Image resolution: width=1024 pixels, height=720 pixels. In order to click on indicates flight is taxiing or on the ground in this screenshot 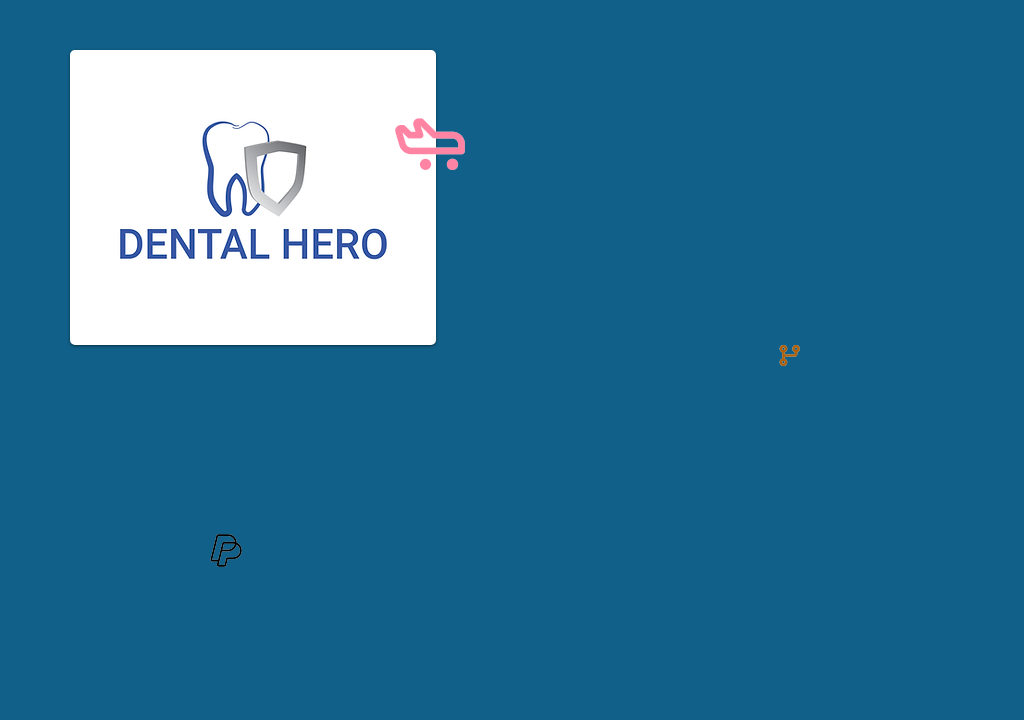, I will do `click(430, 143)`.